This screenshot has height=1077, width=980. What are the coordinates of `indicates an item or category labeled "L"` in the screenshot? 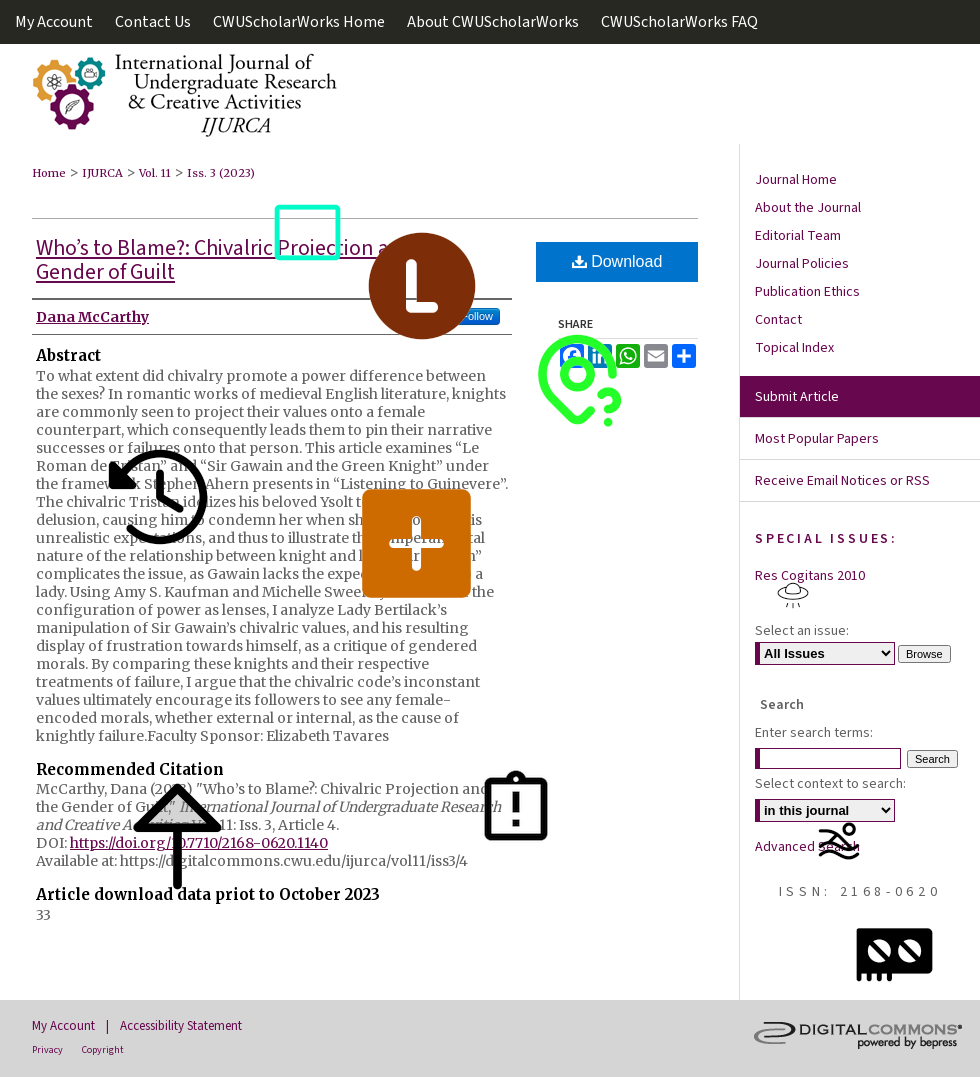 It's located at (422, 286).